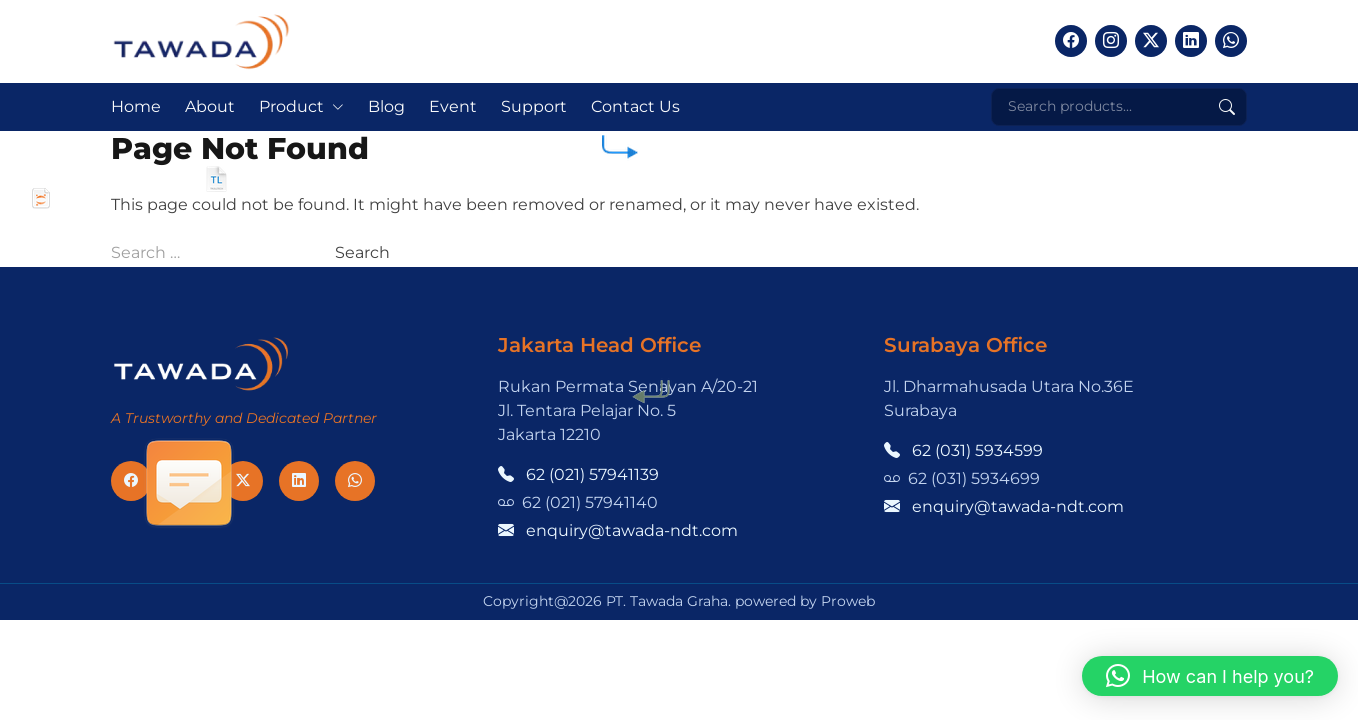 The width and height of the screenshot is (1358, 720). I want to click on a Qt Linguist translation file, so click(216, 179).